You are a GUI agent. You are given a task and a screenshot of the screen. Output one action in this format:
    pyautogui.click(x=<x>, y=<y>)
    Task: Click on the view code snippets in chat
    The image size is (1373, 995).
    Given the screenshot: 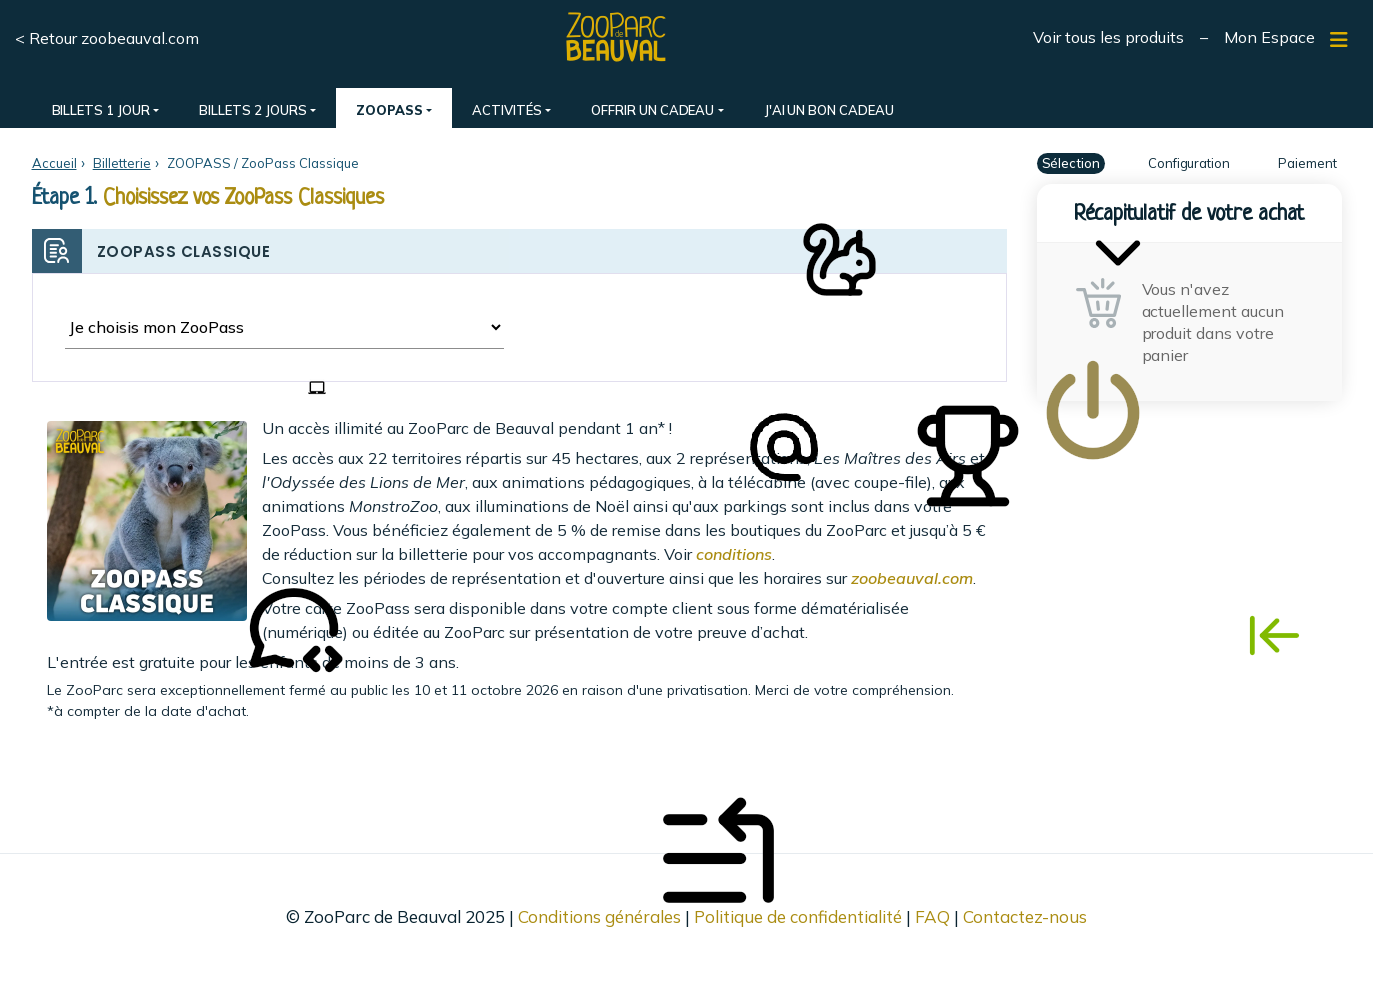 What is the action you would take?
    pyautogui.click(x=294, y=628)
    